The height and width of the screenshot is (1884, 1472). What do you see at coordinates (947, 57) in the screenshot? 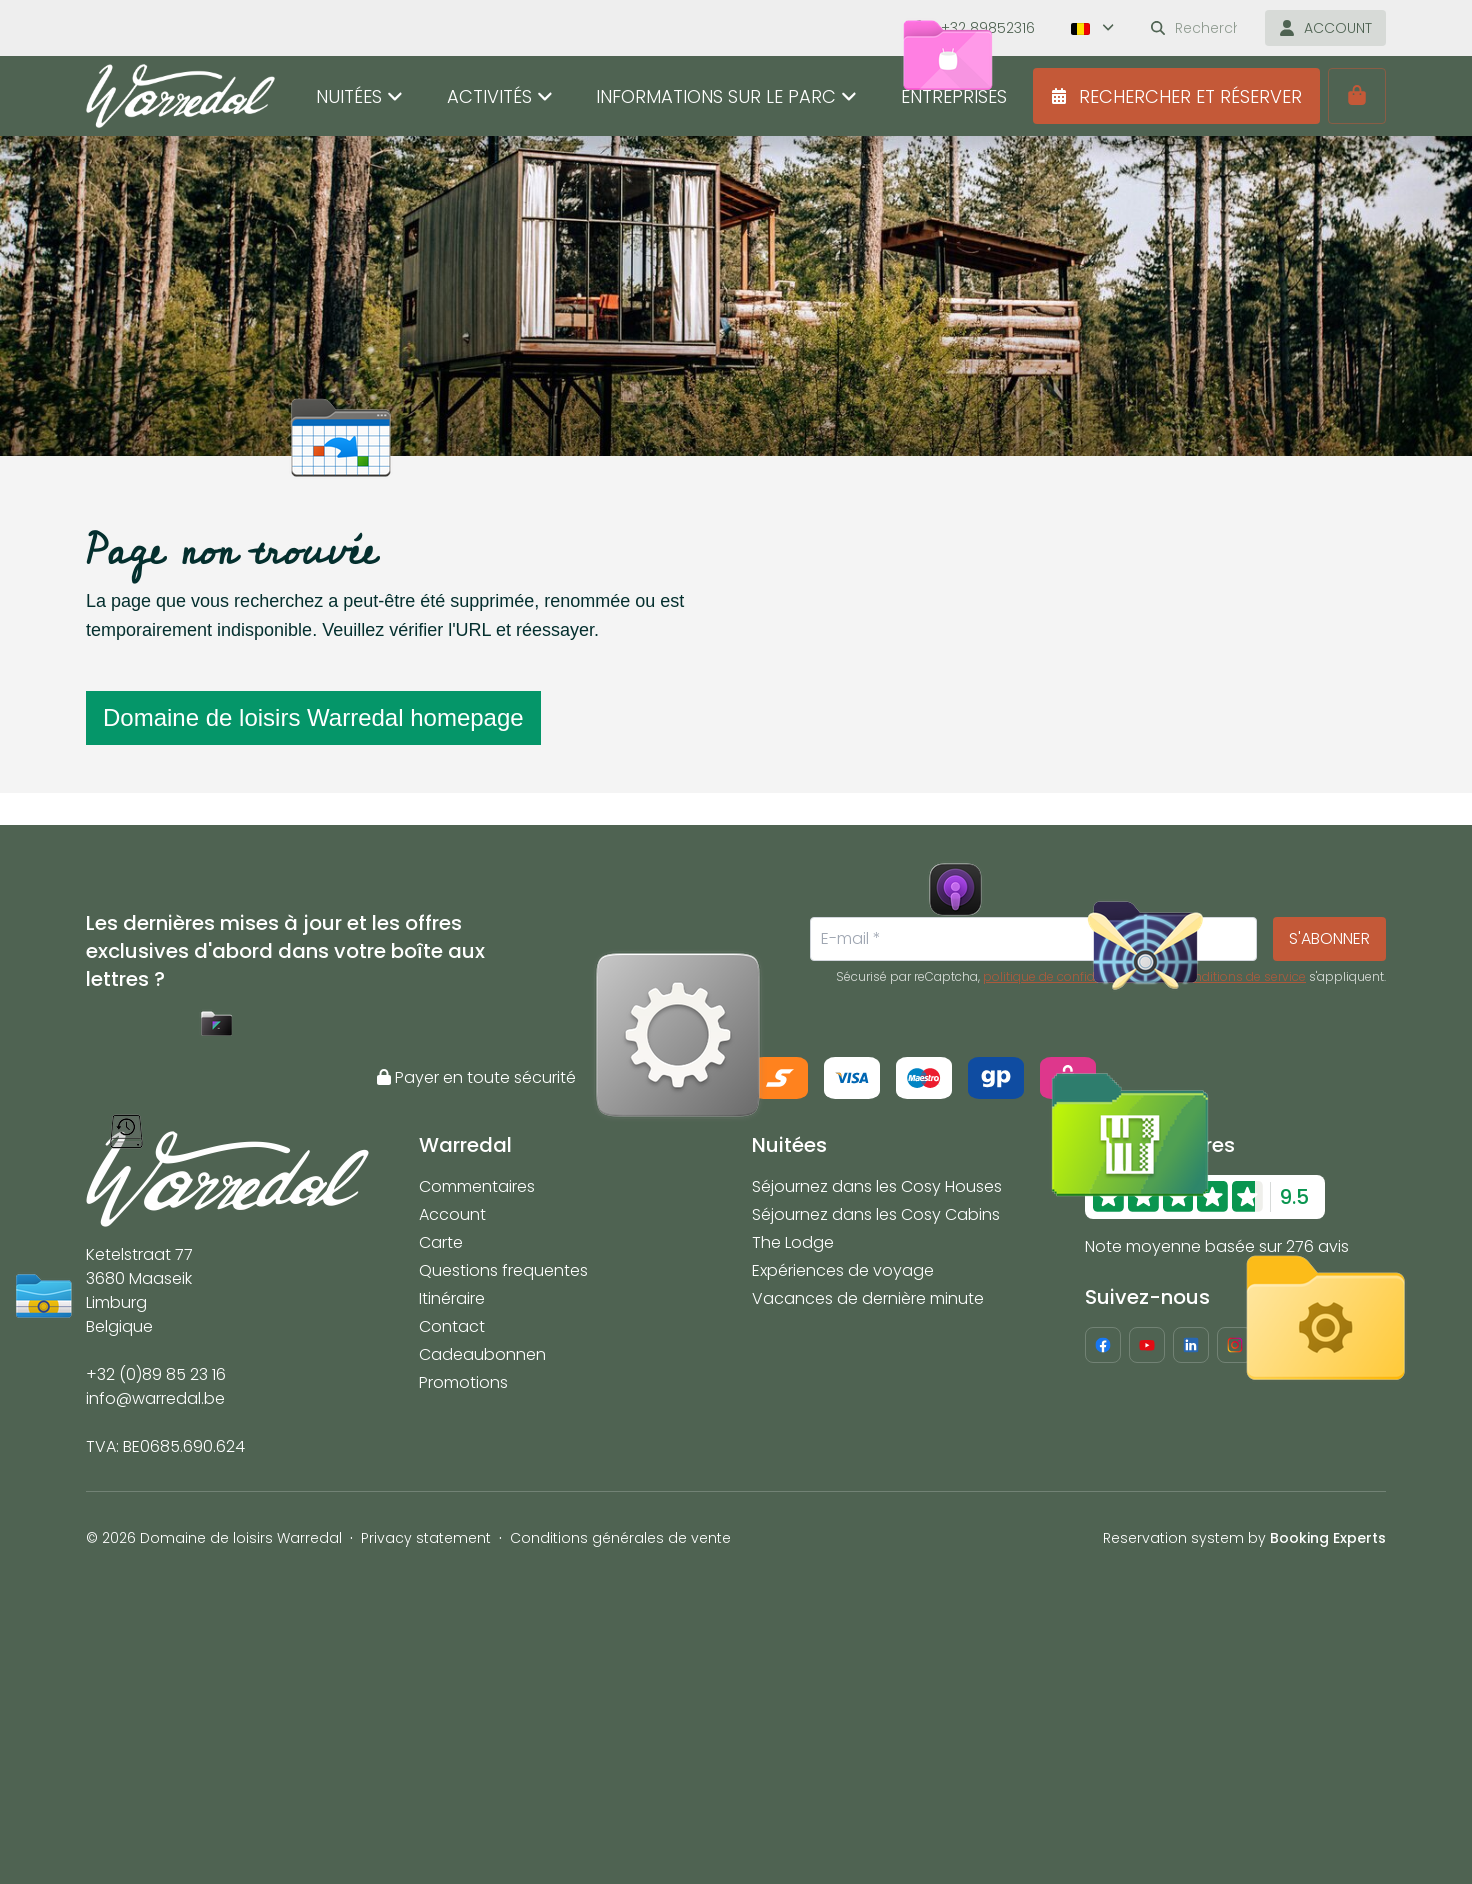
I see `open android marshmallow system folder` at bounding box center [947, 57].